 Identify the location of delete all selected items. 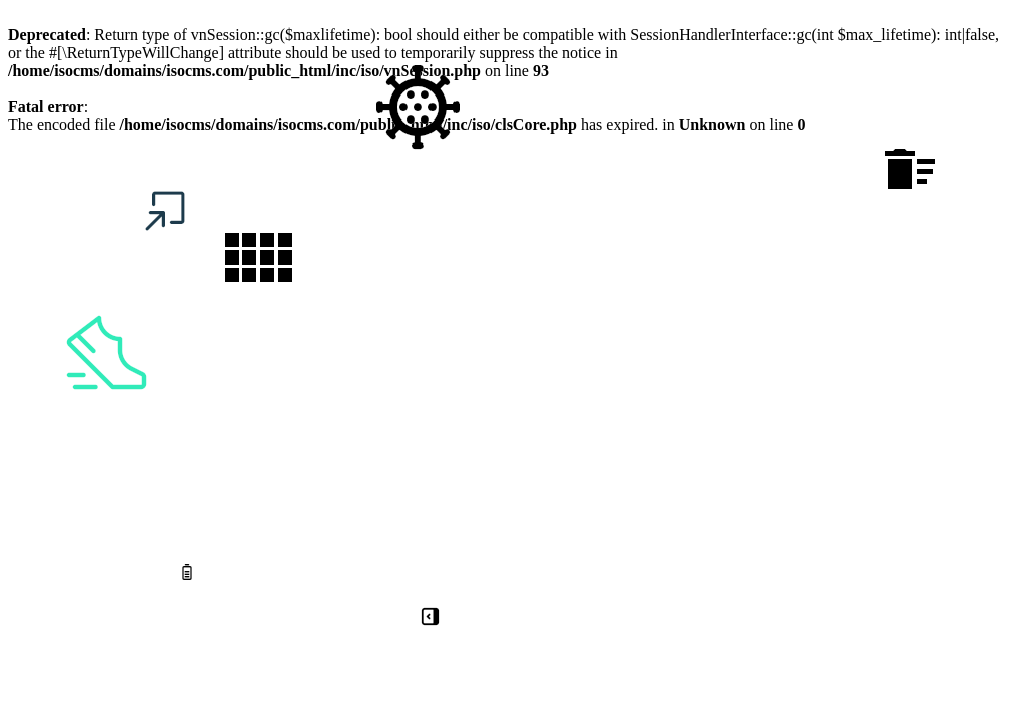
(910, 169).